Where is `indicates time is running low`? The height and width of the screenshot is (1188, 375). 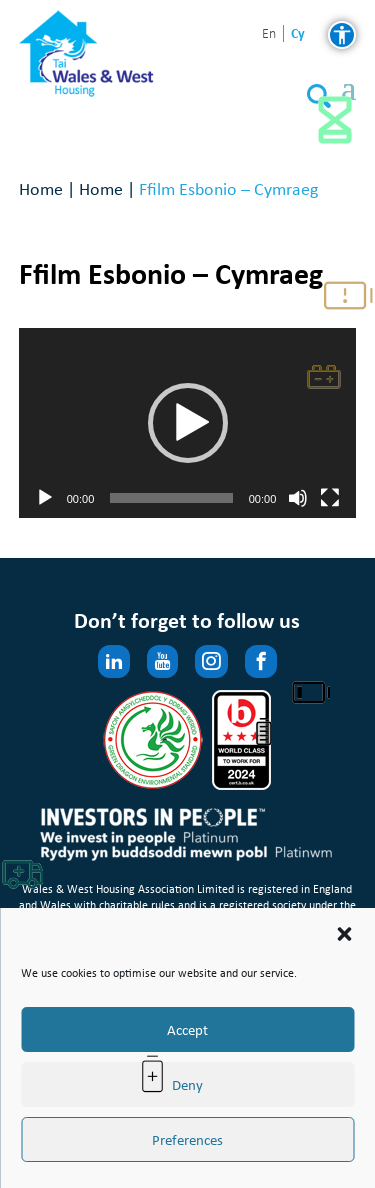 indicates time is running low is located at coordinates (335, 120).